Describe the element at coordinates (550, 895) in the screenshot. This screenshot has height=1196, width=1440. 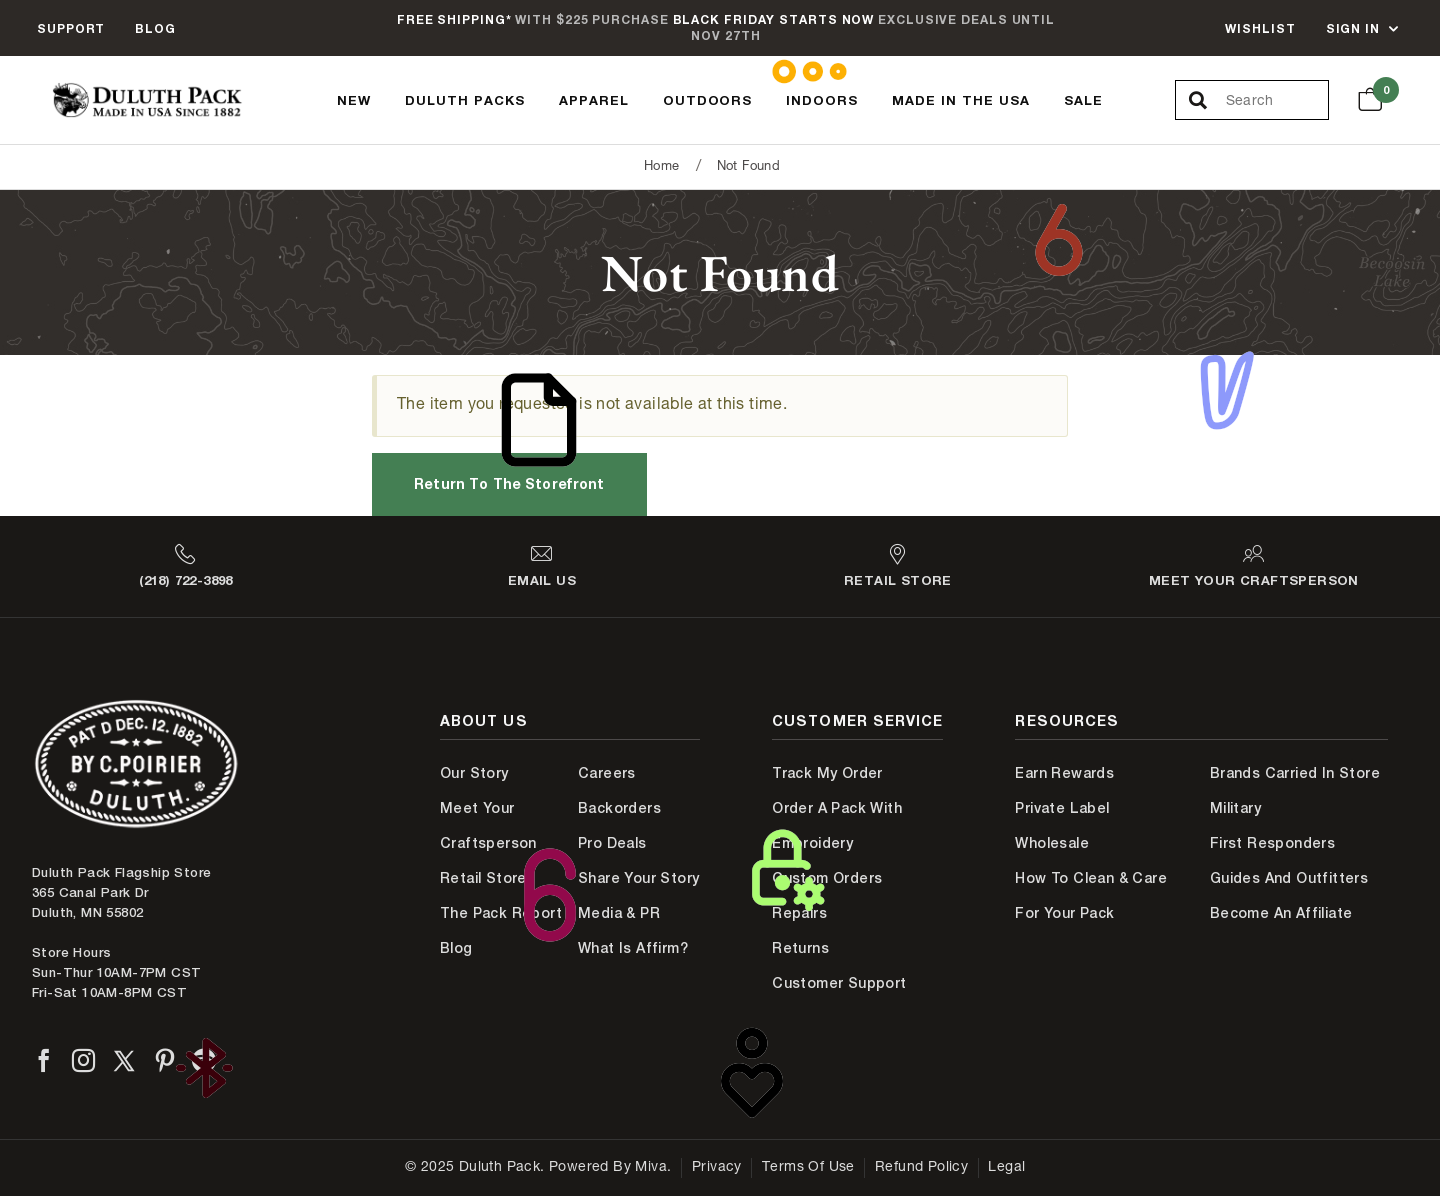
I see `indicates step 6 in a multi-step process` at that location.